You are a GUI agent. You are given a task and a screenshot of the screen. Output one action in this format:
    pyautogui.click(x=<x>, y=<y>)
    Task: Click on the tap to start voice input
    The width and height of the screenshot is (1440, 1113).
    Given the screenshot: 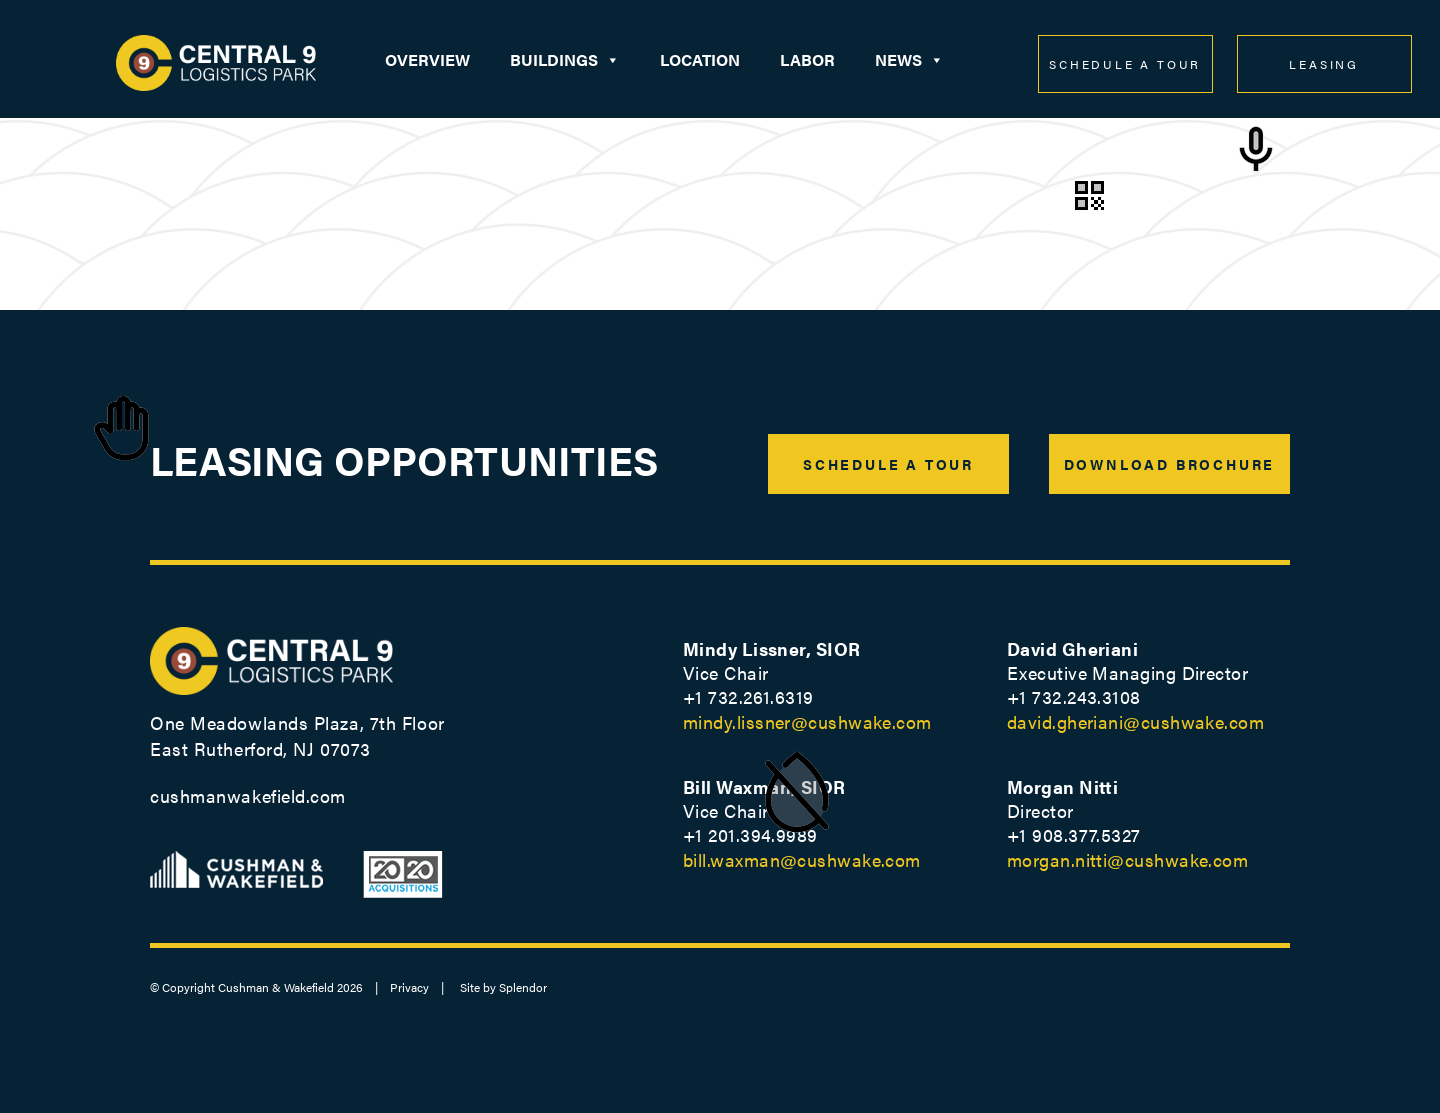 What is the action you would take?
    pyautogui.click(x=1256, y=150)
    